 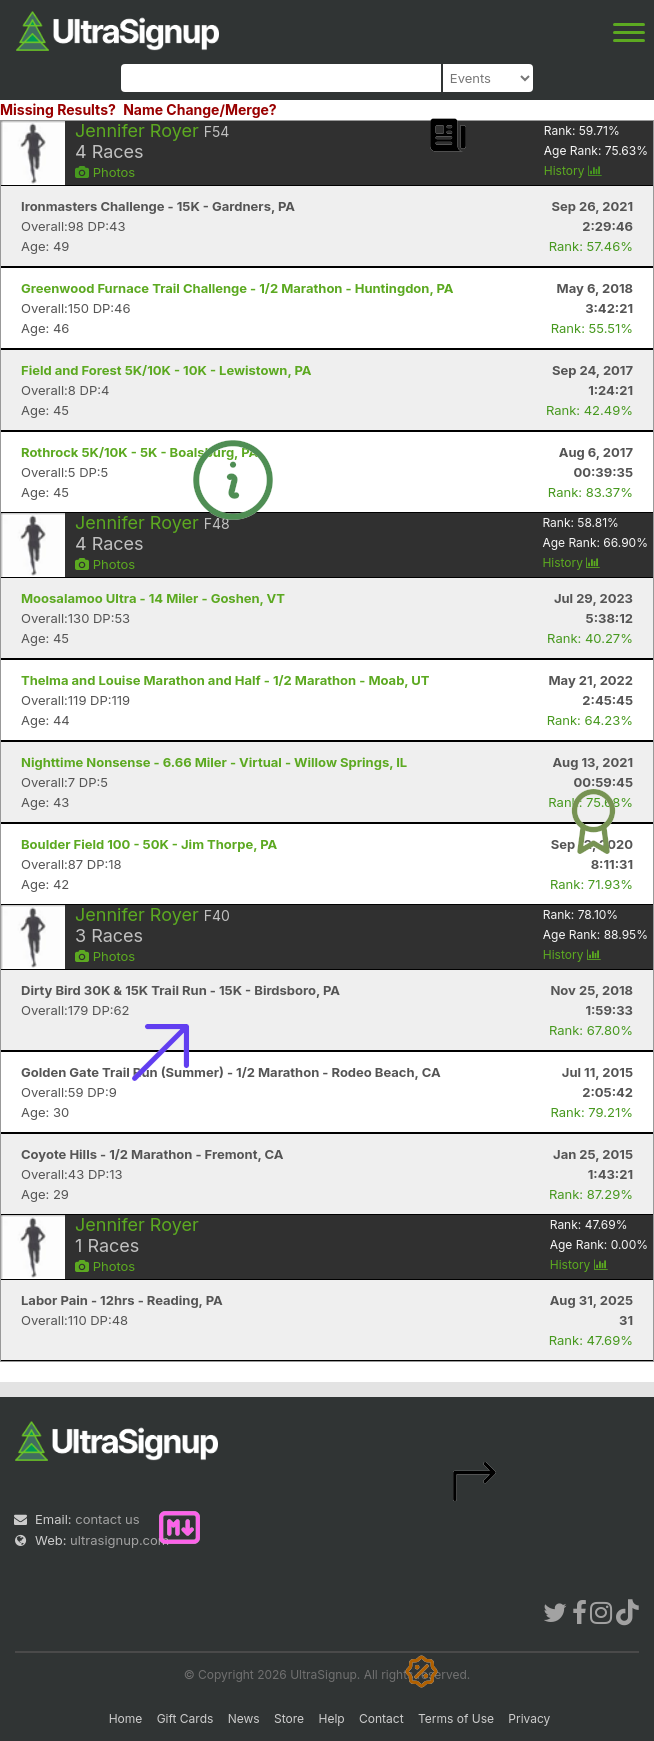 I want to click on view more information or details, so click(x=233, y=480).